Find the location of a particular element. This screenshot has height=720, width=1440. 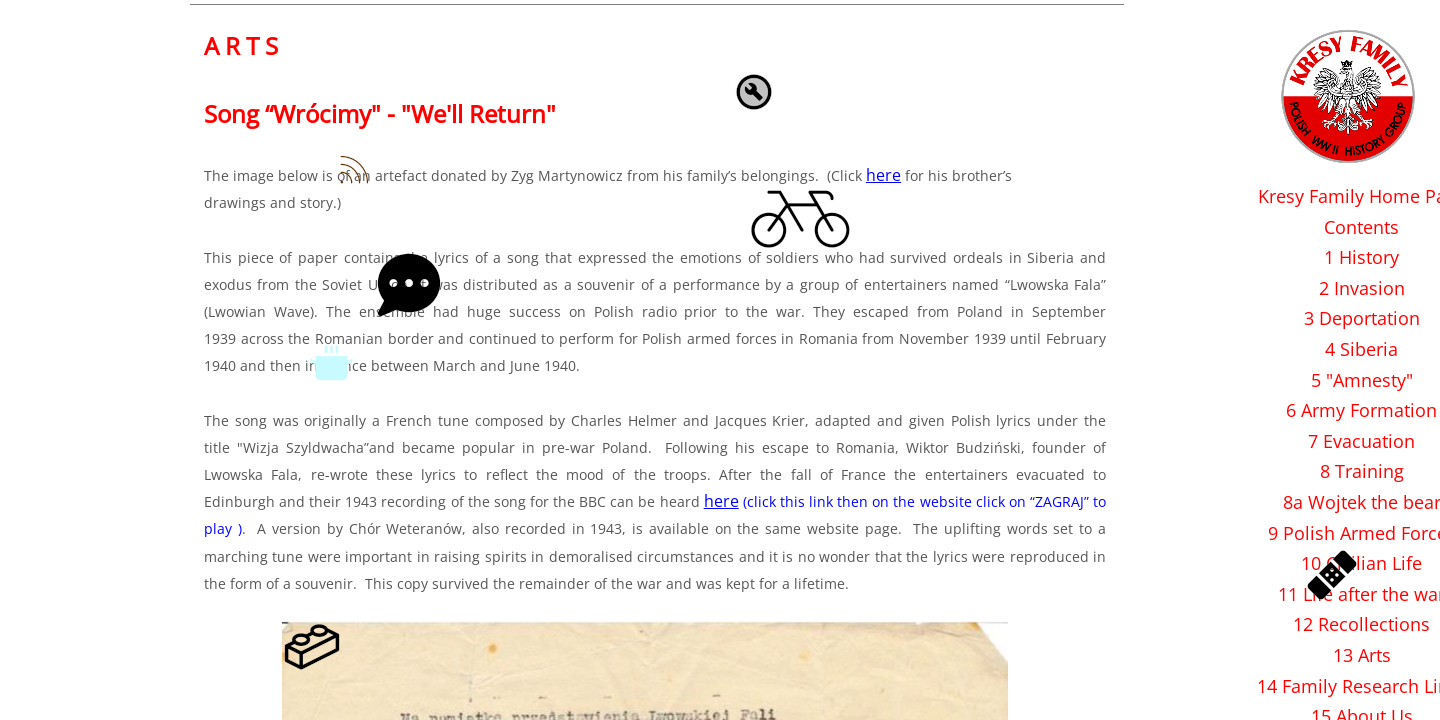

access settings or configuration options is located at coordinates (754, 92).